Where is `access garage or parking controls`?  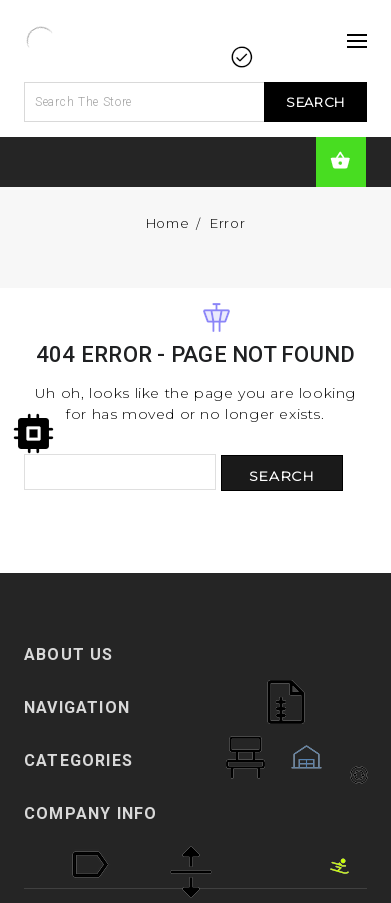 access garage or parking controls is located at coordinates (306, 758).